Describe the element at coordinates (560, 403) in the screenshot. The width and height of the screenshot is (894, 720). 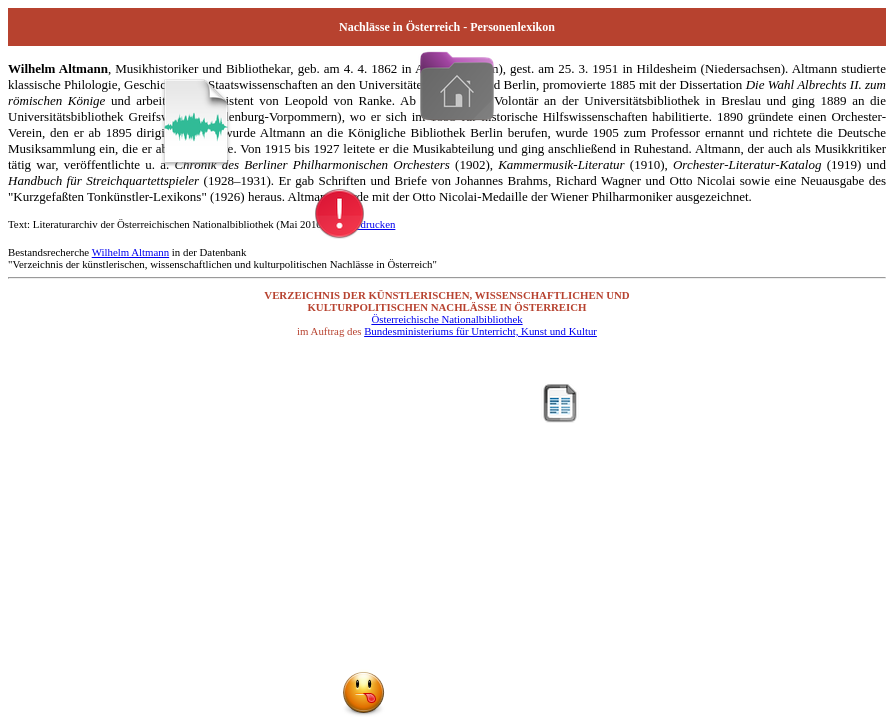
I see `libreoffice master document file type` at that location.